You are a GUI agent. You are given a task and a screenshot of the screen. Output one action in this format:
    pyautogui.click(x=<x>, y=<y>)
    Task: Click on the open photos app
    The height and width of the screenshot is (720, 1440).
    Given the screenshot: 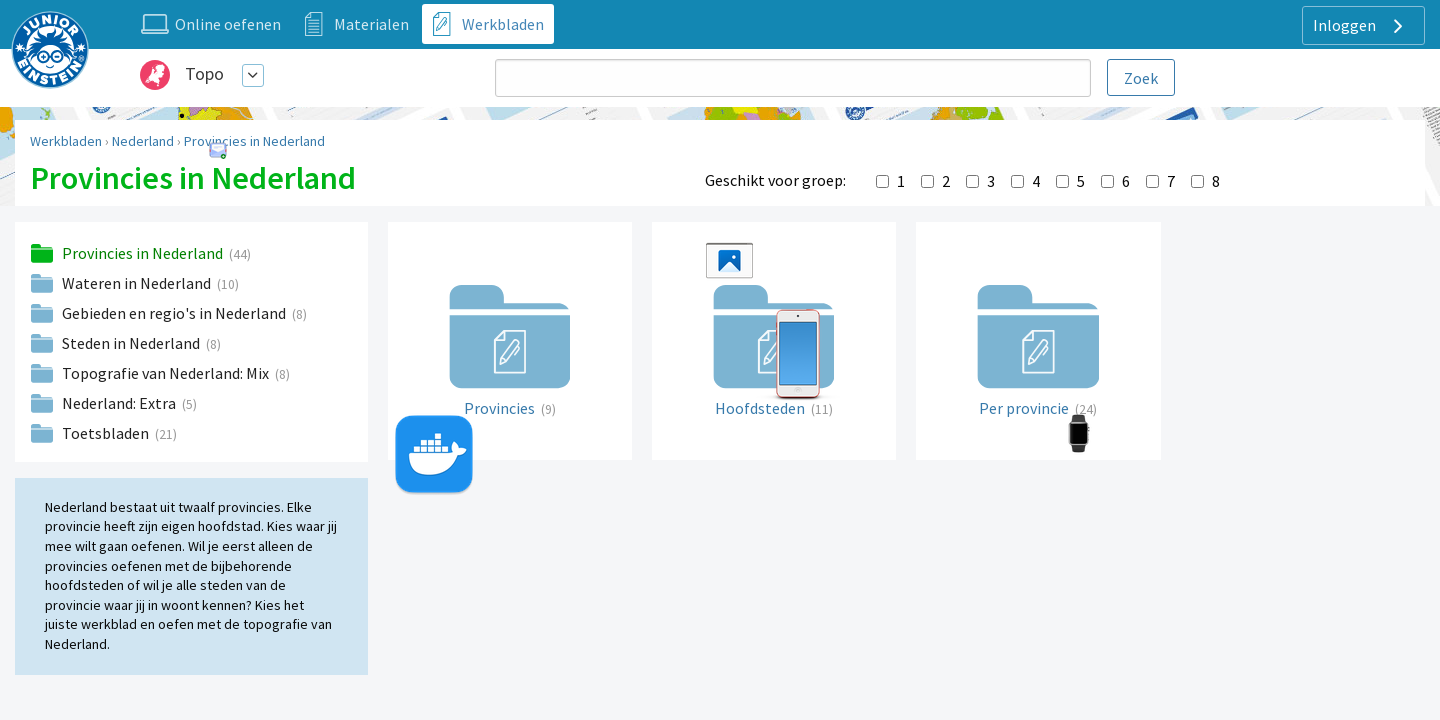 What is the action you would take?
    pyautogui.click(x=729, y=260)
    